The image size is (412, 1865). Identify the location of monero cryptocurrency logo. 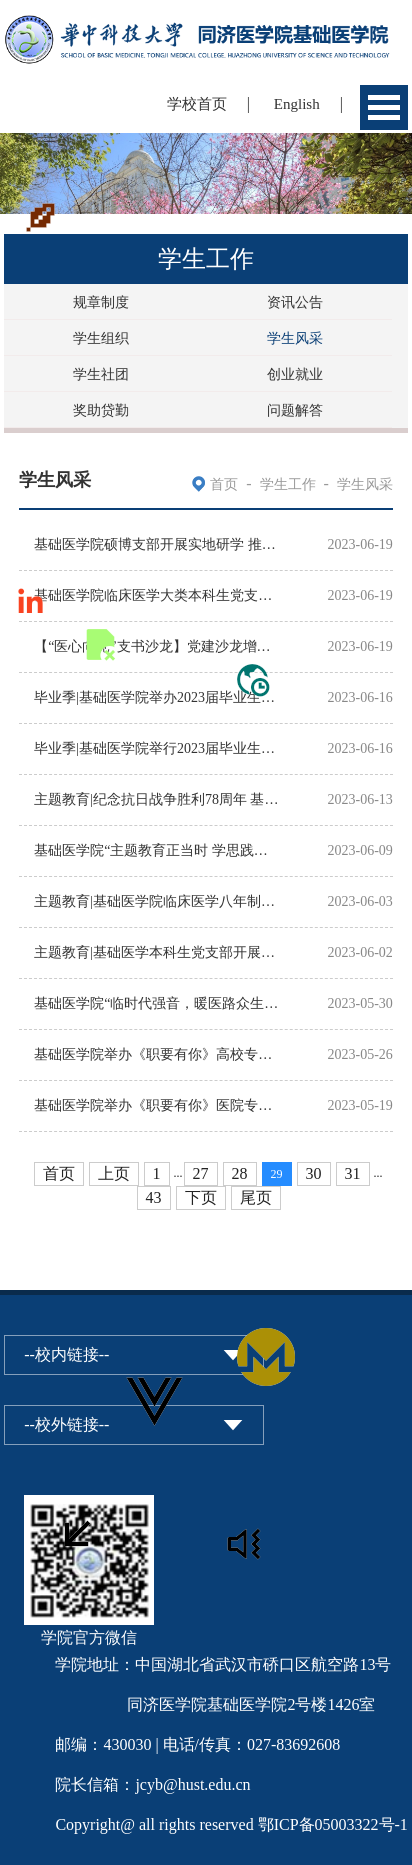
(266, 1357).